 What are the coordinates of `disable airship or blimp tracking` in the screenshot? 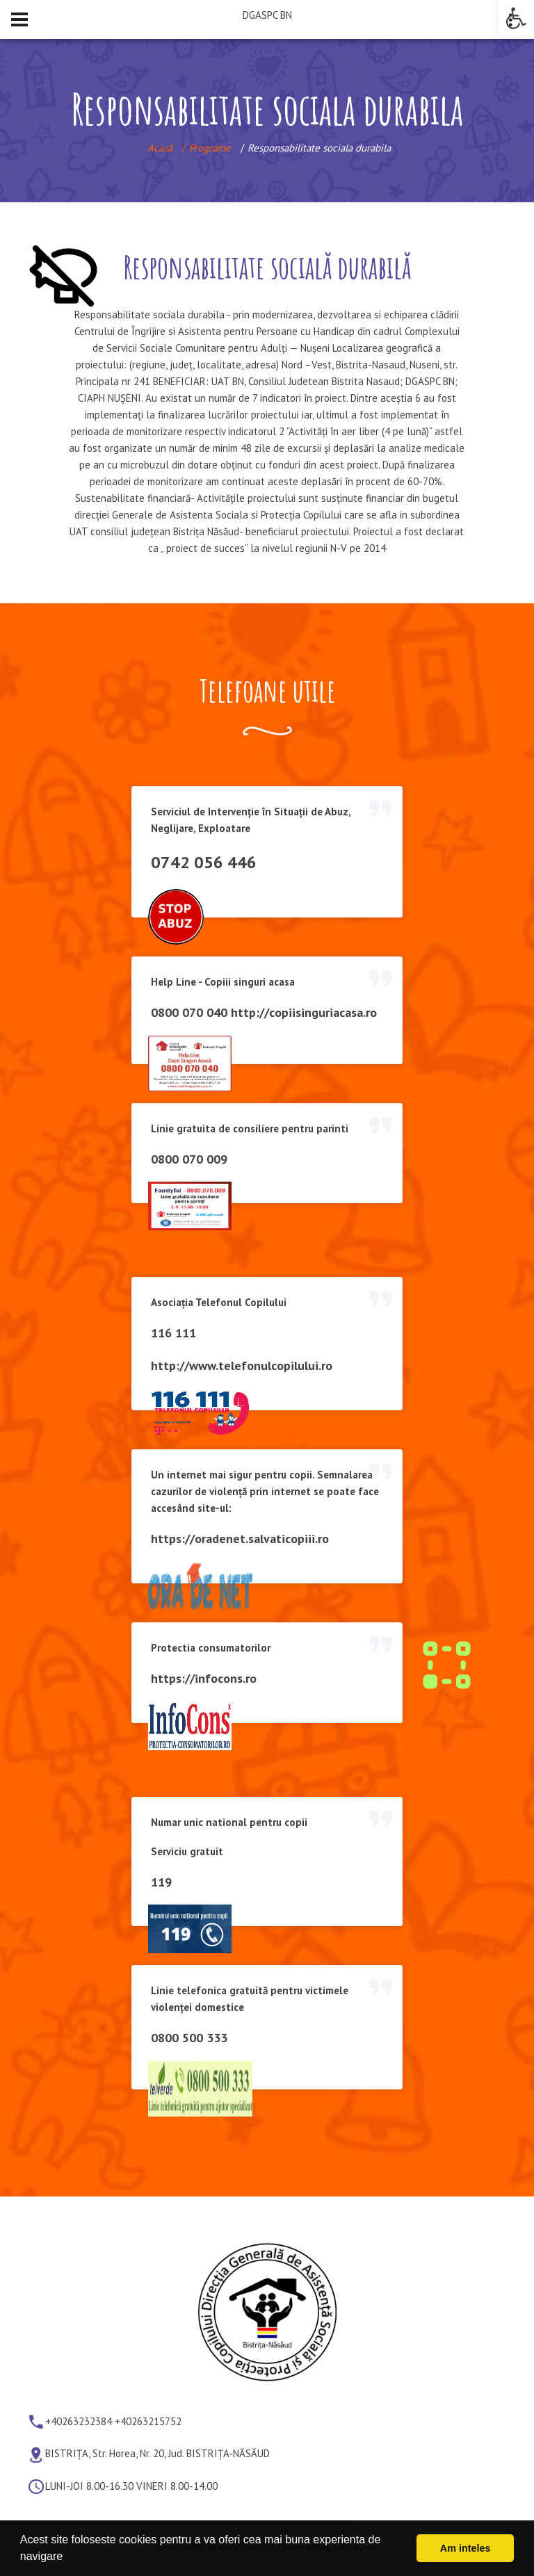 It's located at (63, 276).